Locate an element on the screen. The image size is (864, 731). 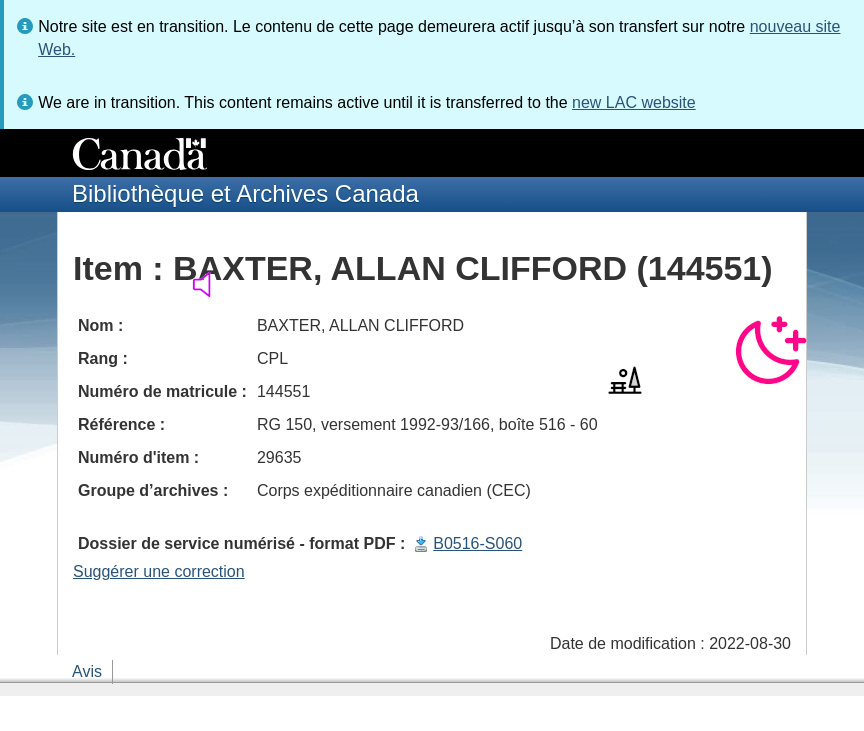
view nearby parks or green spaces is located at coordinates (625, 382).